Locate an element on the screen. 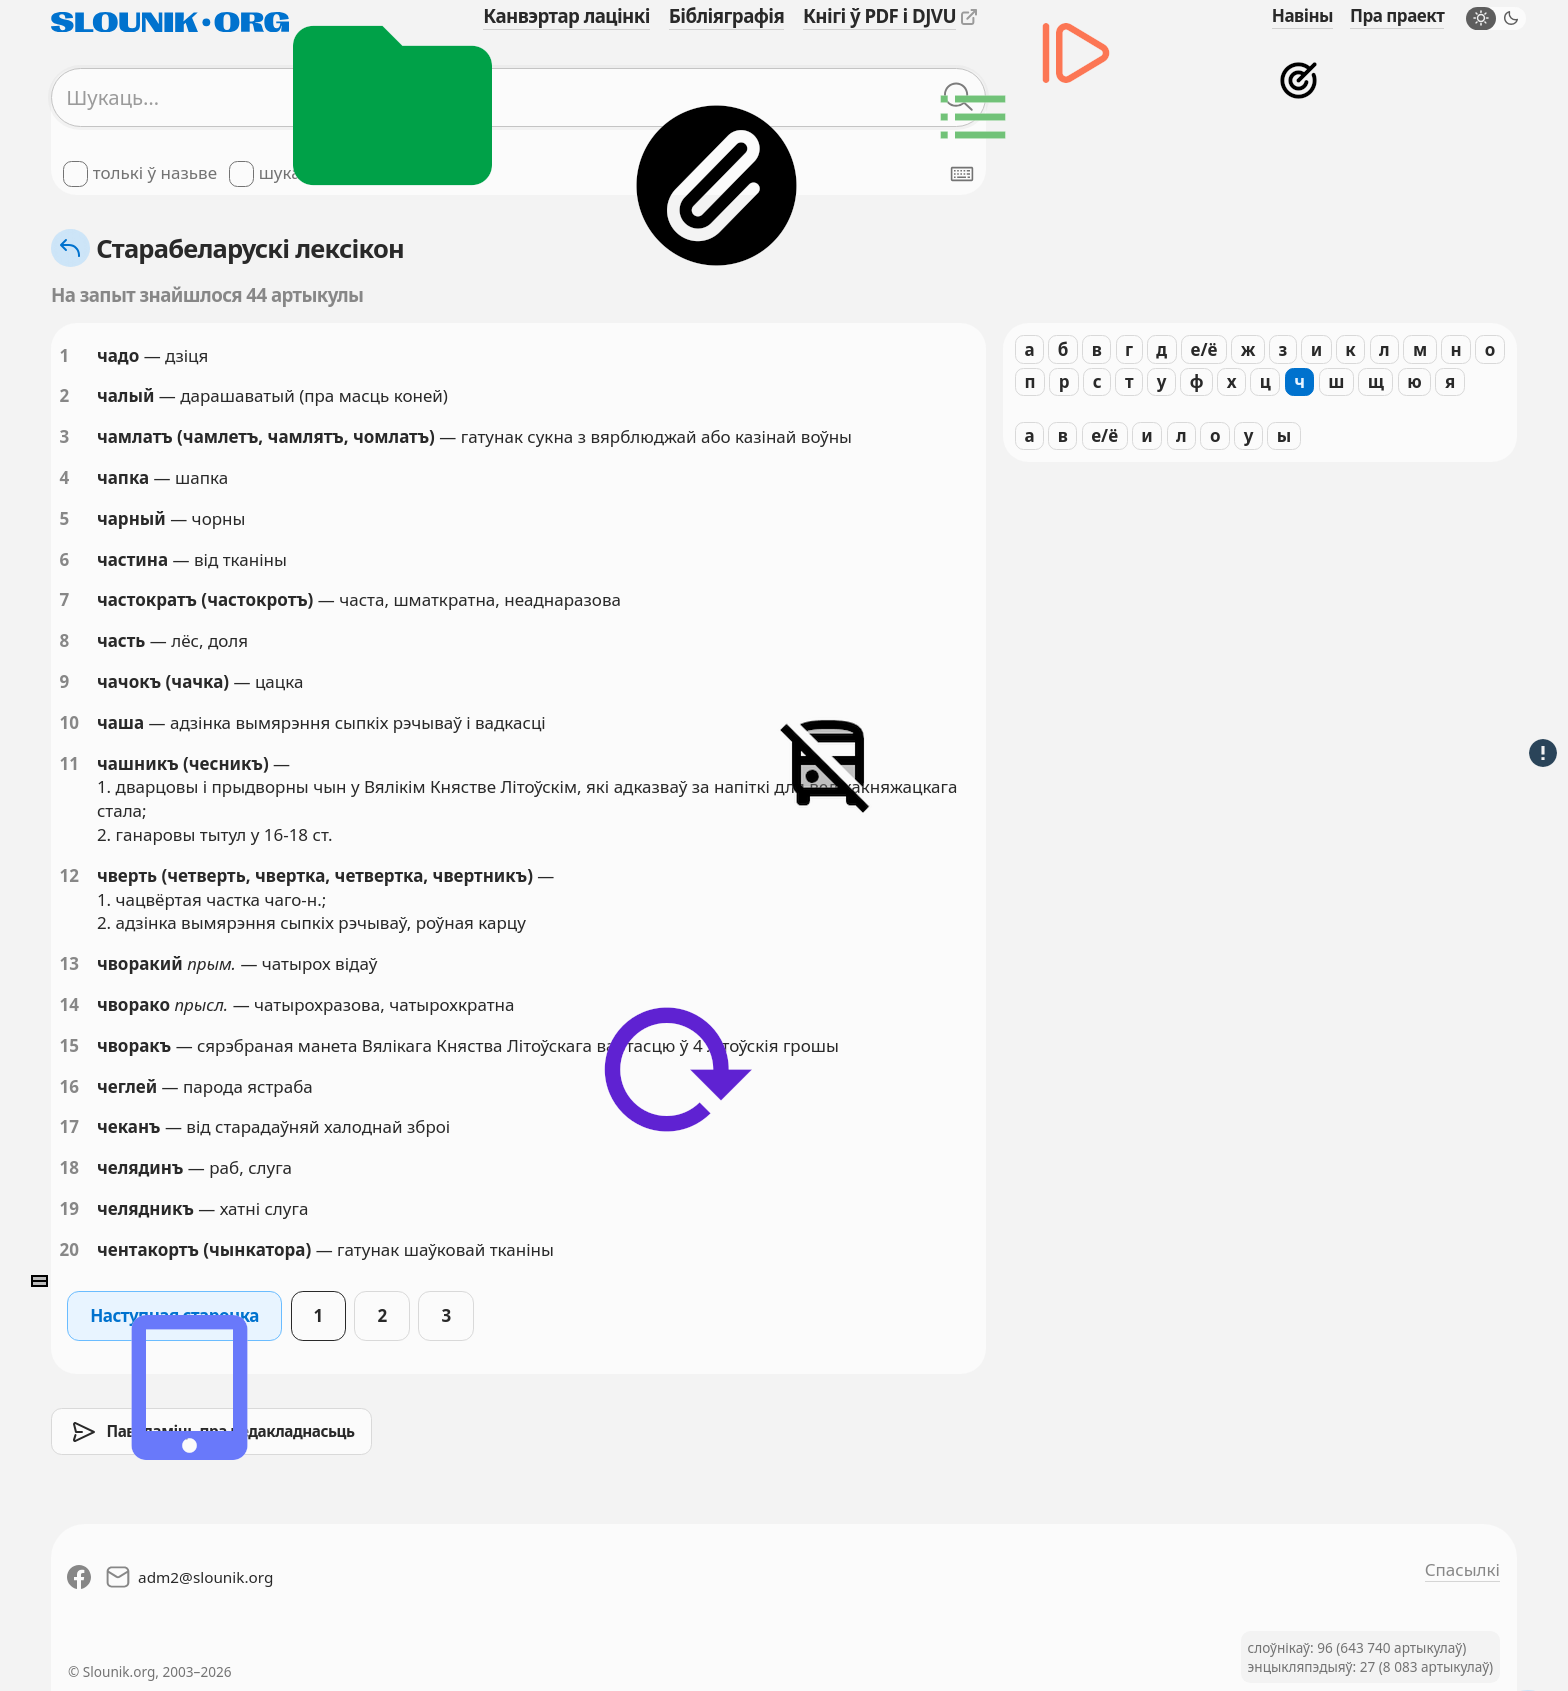 This screenshot has height=1691, width=1568. switch to stream or list view is located at coordinates (39, 1281).